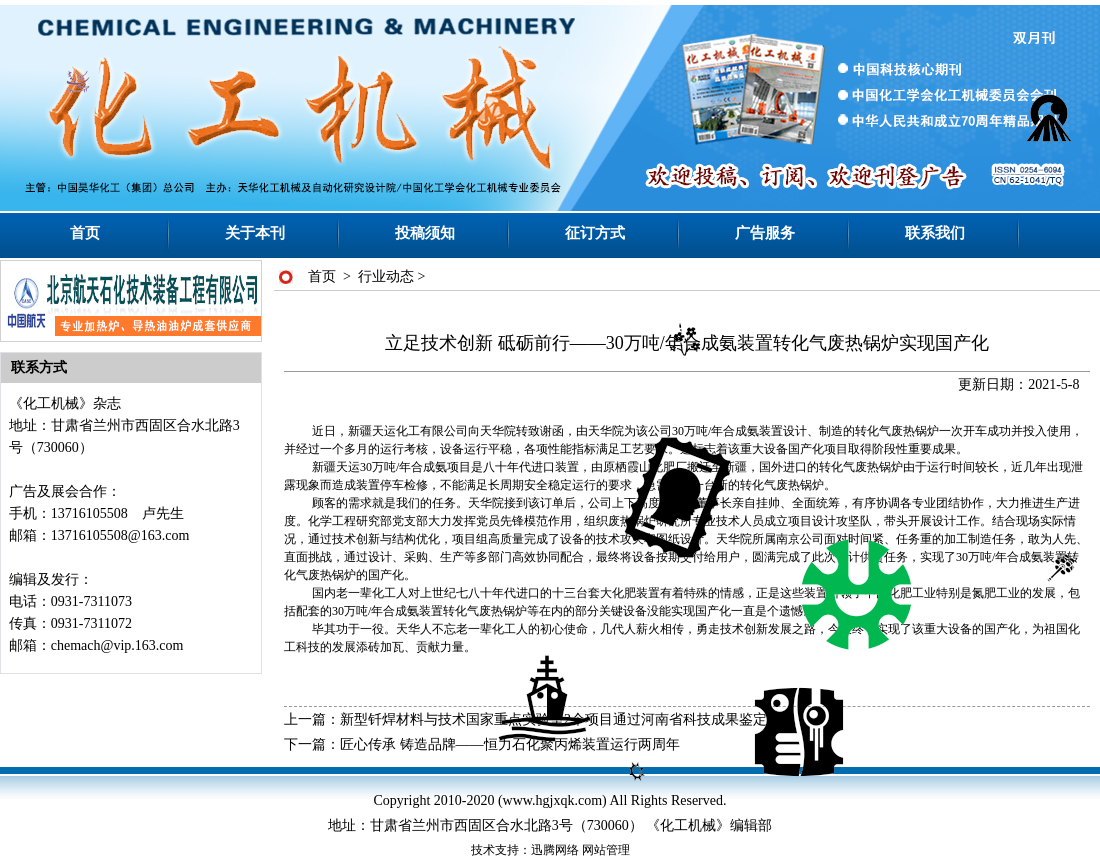 Image resolution: width=1100 pixels, height=863 pixels. What do you see at coordinates (676, 497) in the screenshot?
I see `send a letter or mail item` at bounding box center [676, 497].